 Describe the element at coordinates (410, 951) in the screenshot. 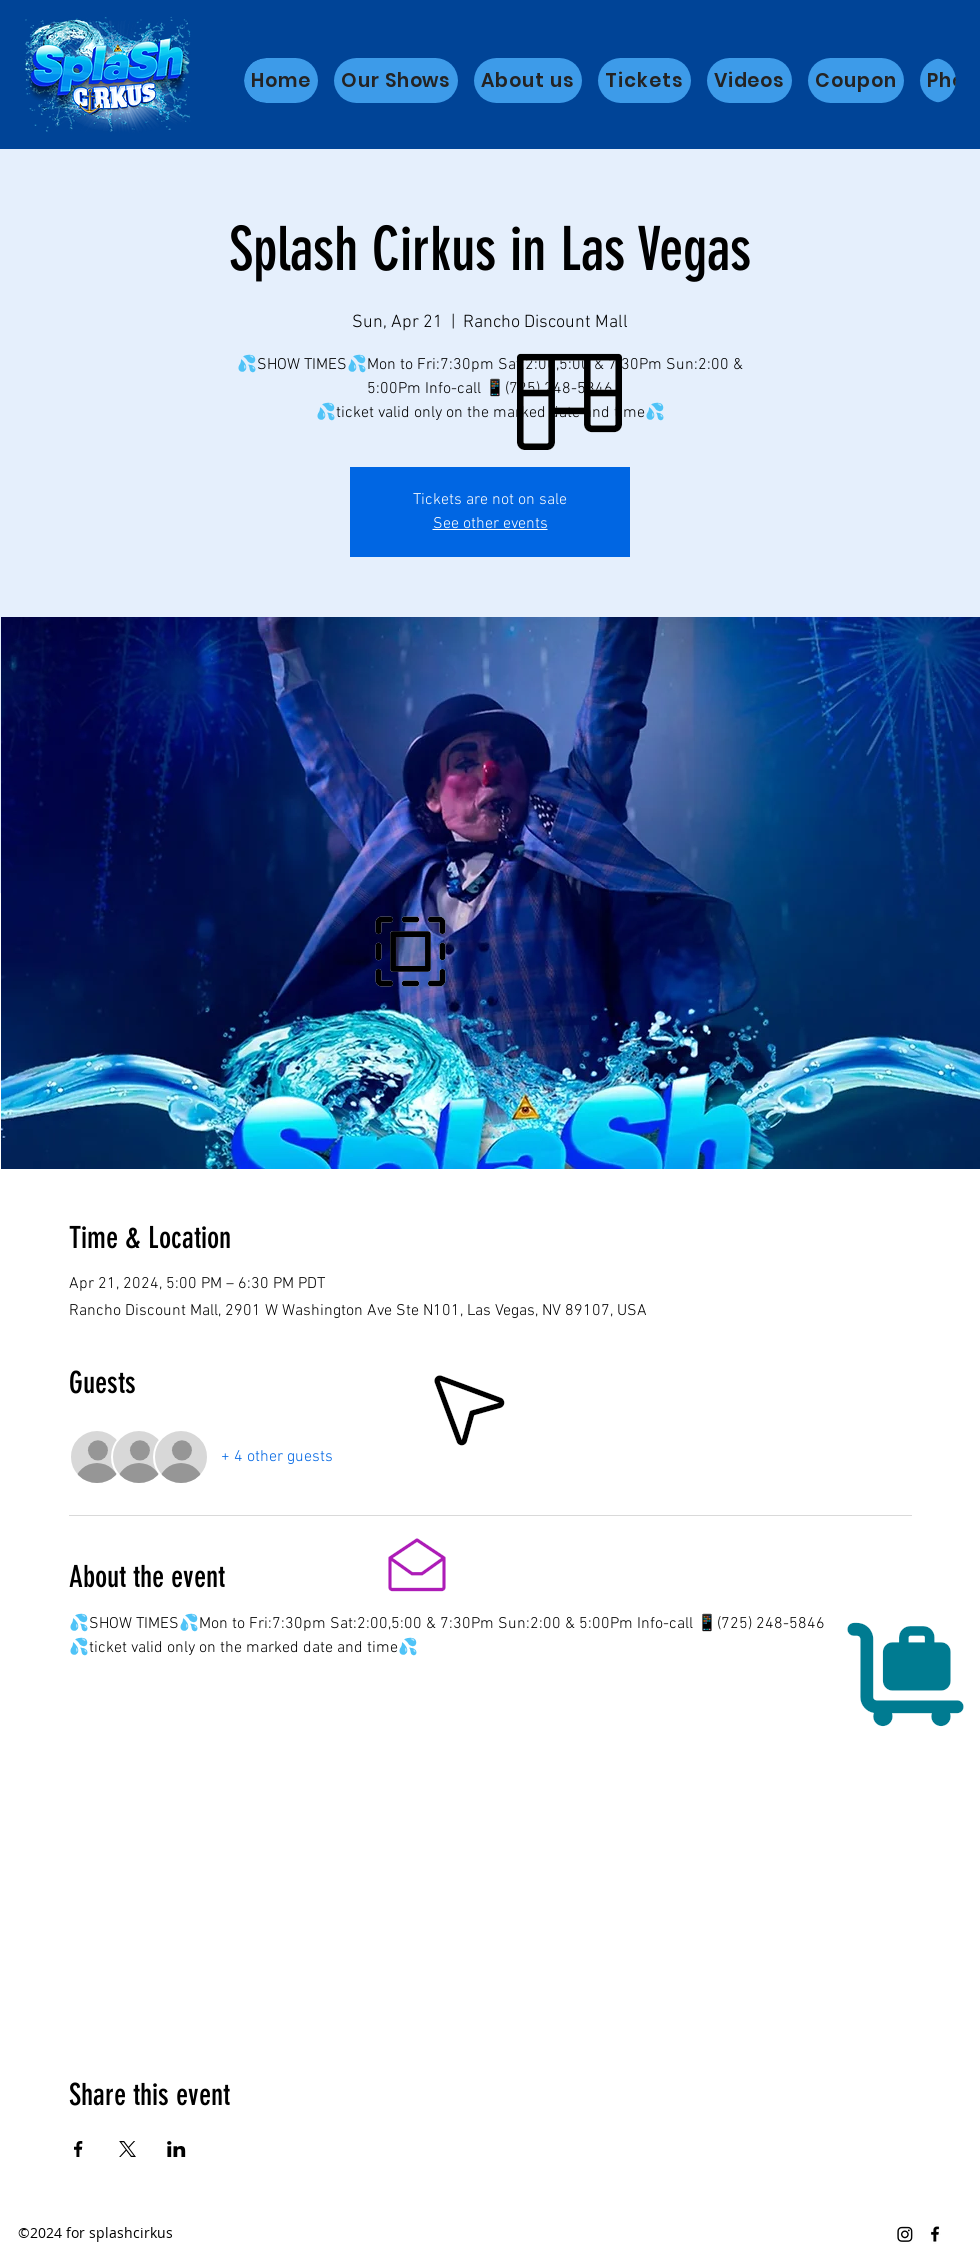

I see `select all items in the current view` at that location.